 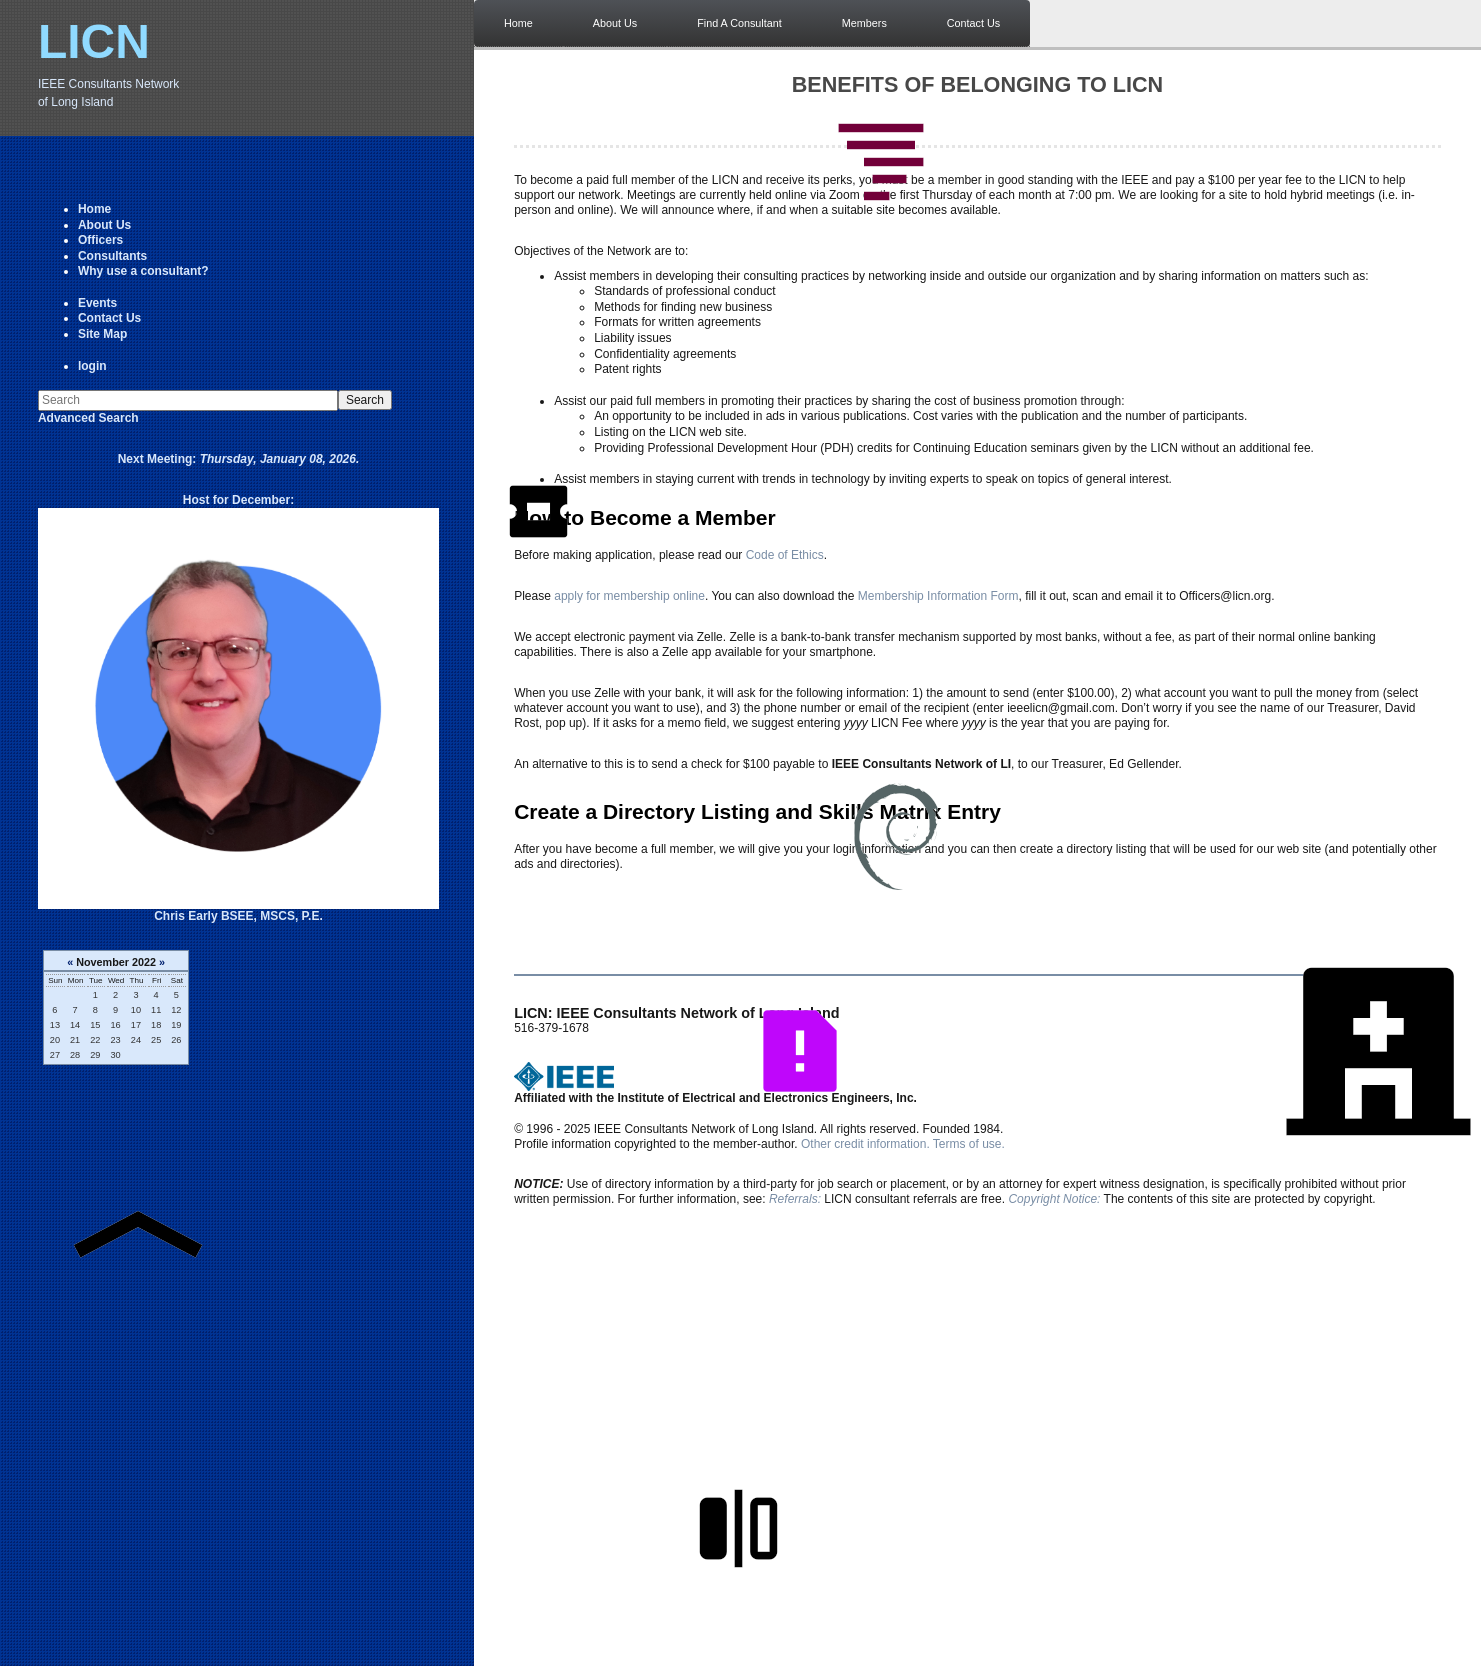 What do you see at coordinates (800, 1051) in the screenshot?
I see `file with warning or error status` at bounding box center [800, 1051].